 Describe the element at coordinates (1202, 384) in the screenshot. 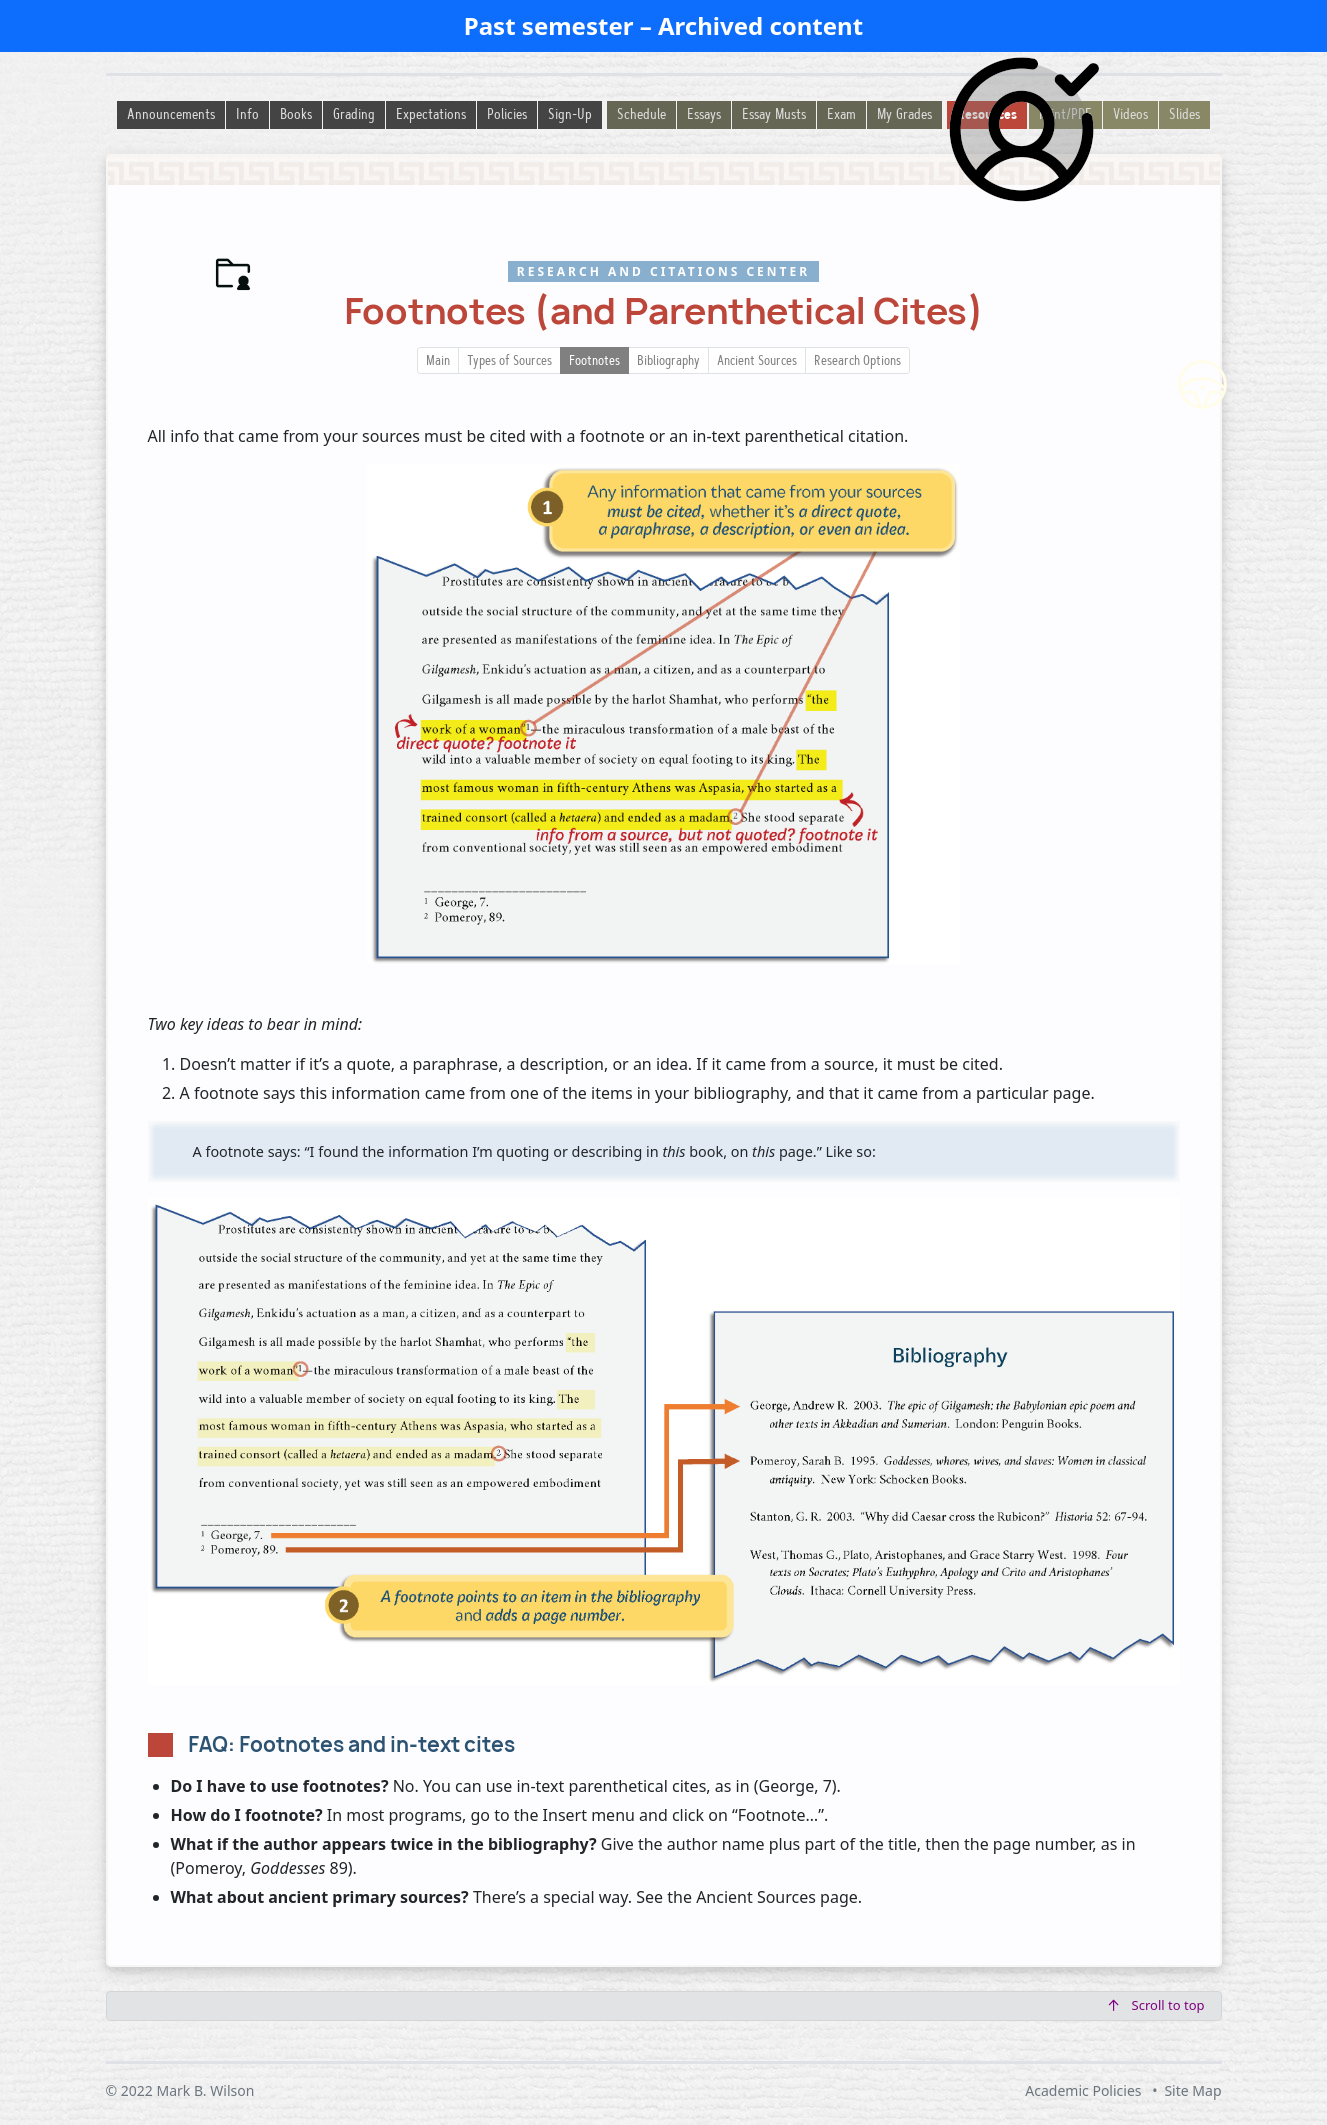

I see `access driving or navigation mode` at that location.